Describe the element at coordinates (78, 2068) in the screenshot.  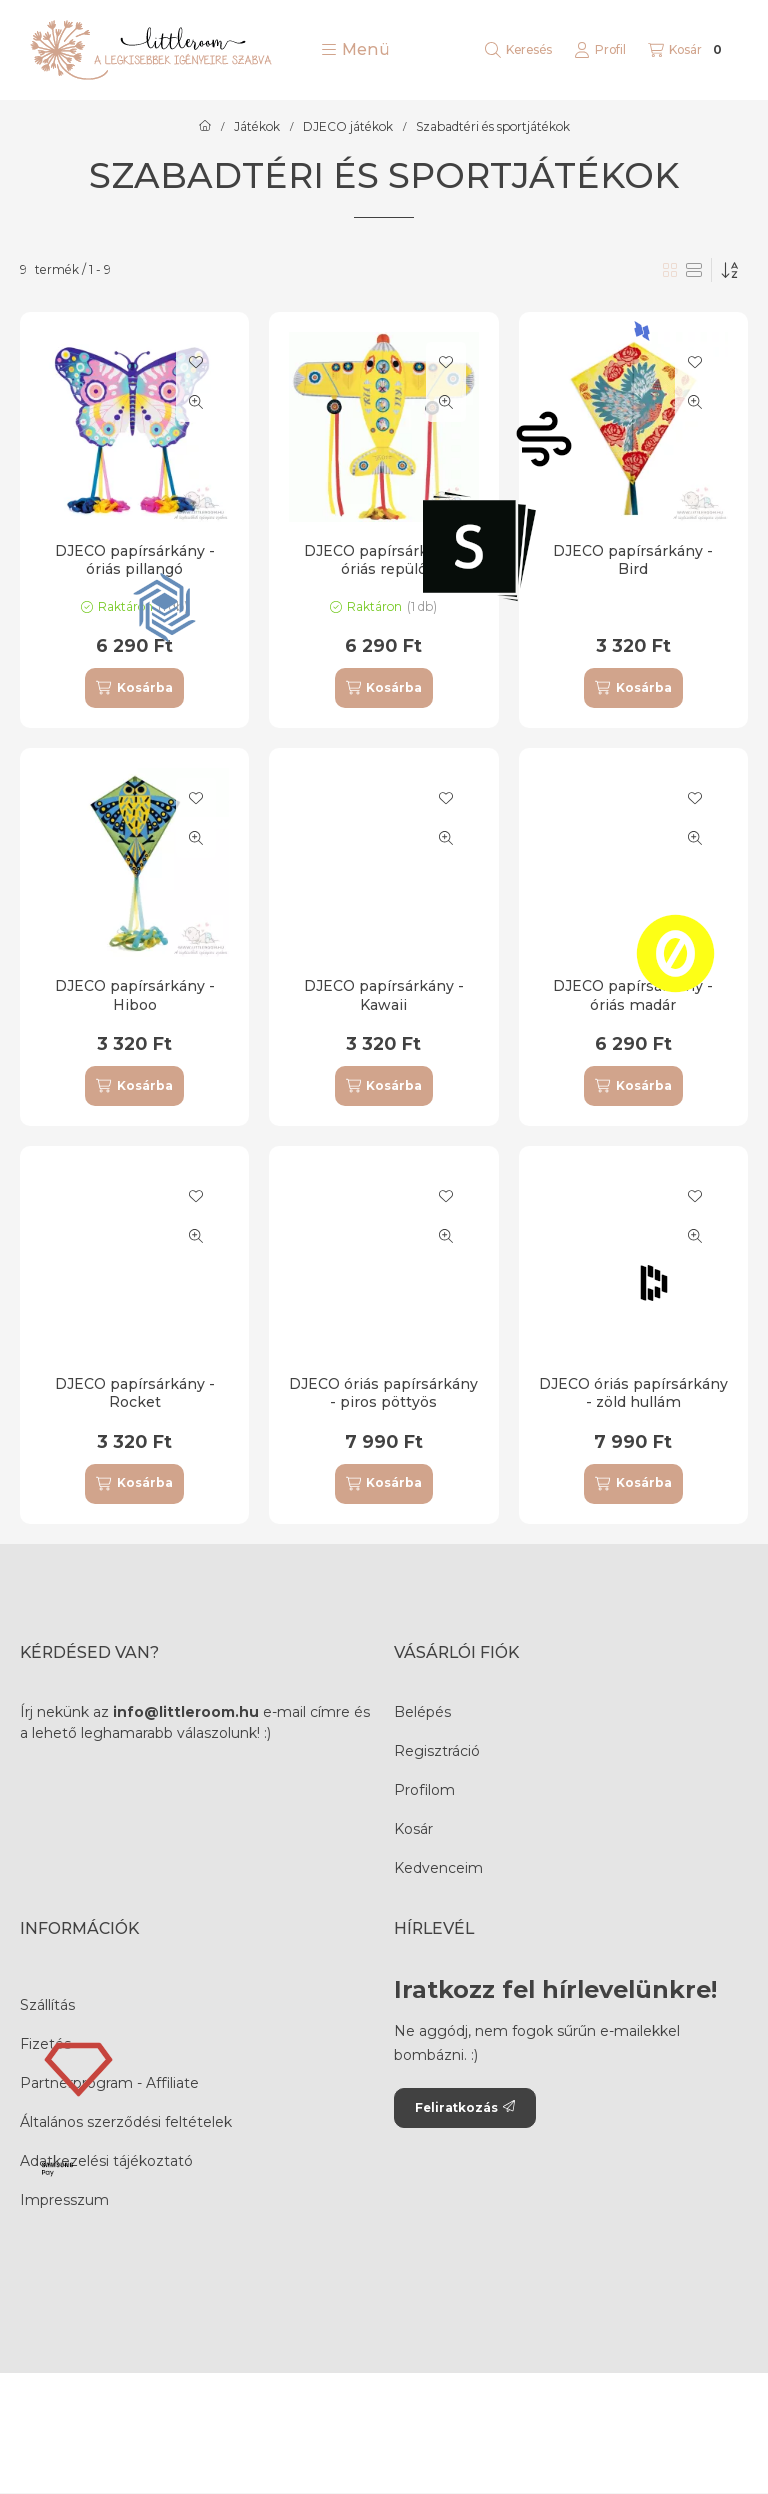
I see `indicates VIP or premium membership status` at that location.